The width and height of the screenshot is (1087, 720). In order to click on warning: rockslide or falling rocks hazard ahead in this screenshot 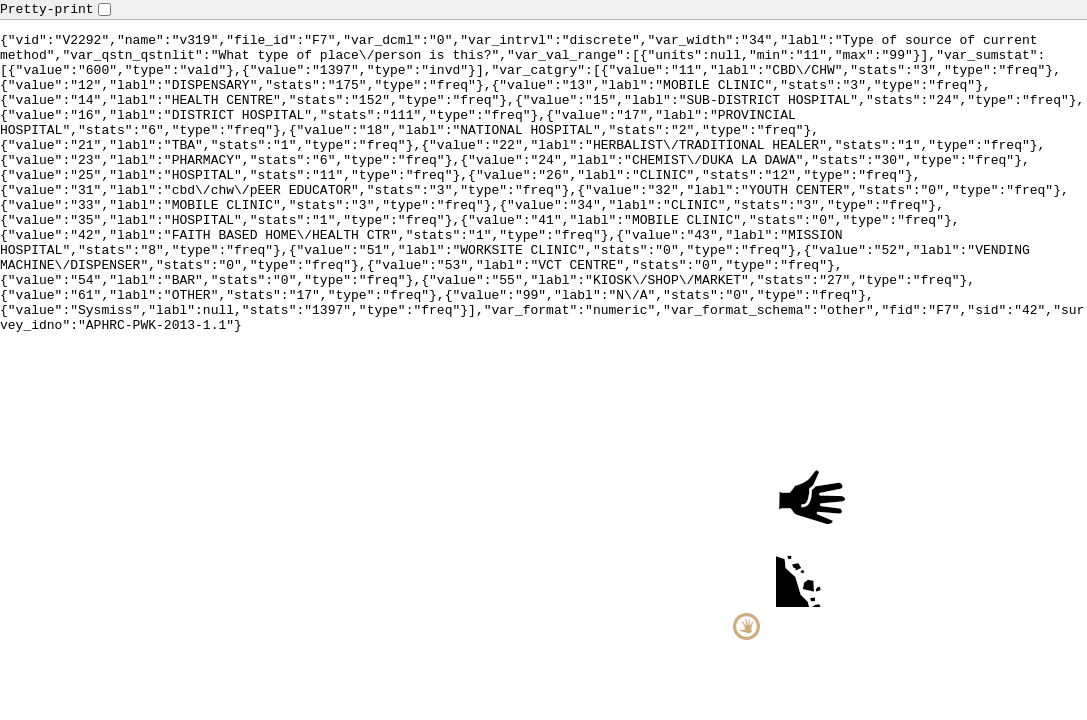, I will do `click(802, 580)`.